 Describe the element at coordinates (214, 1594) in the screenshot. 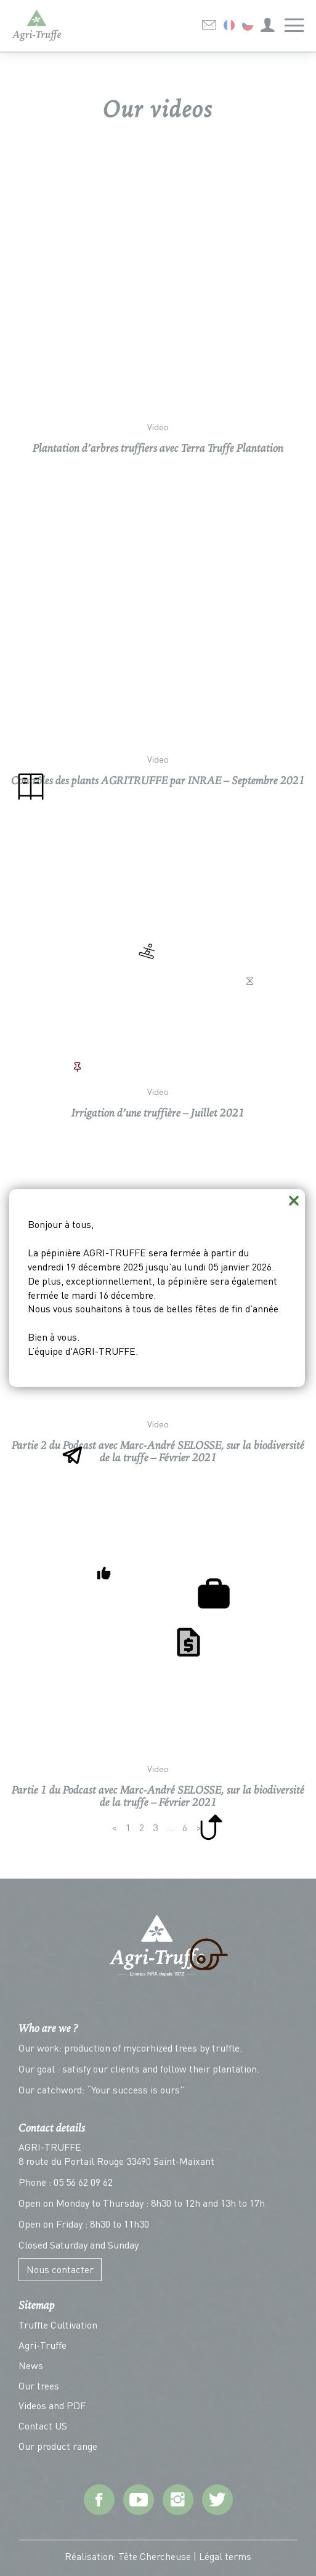

I see `access work or business files` at that location.